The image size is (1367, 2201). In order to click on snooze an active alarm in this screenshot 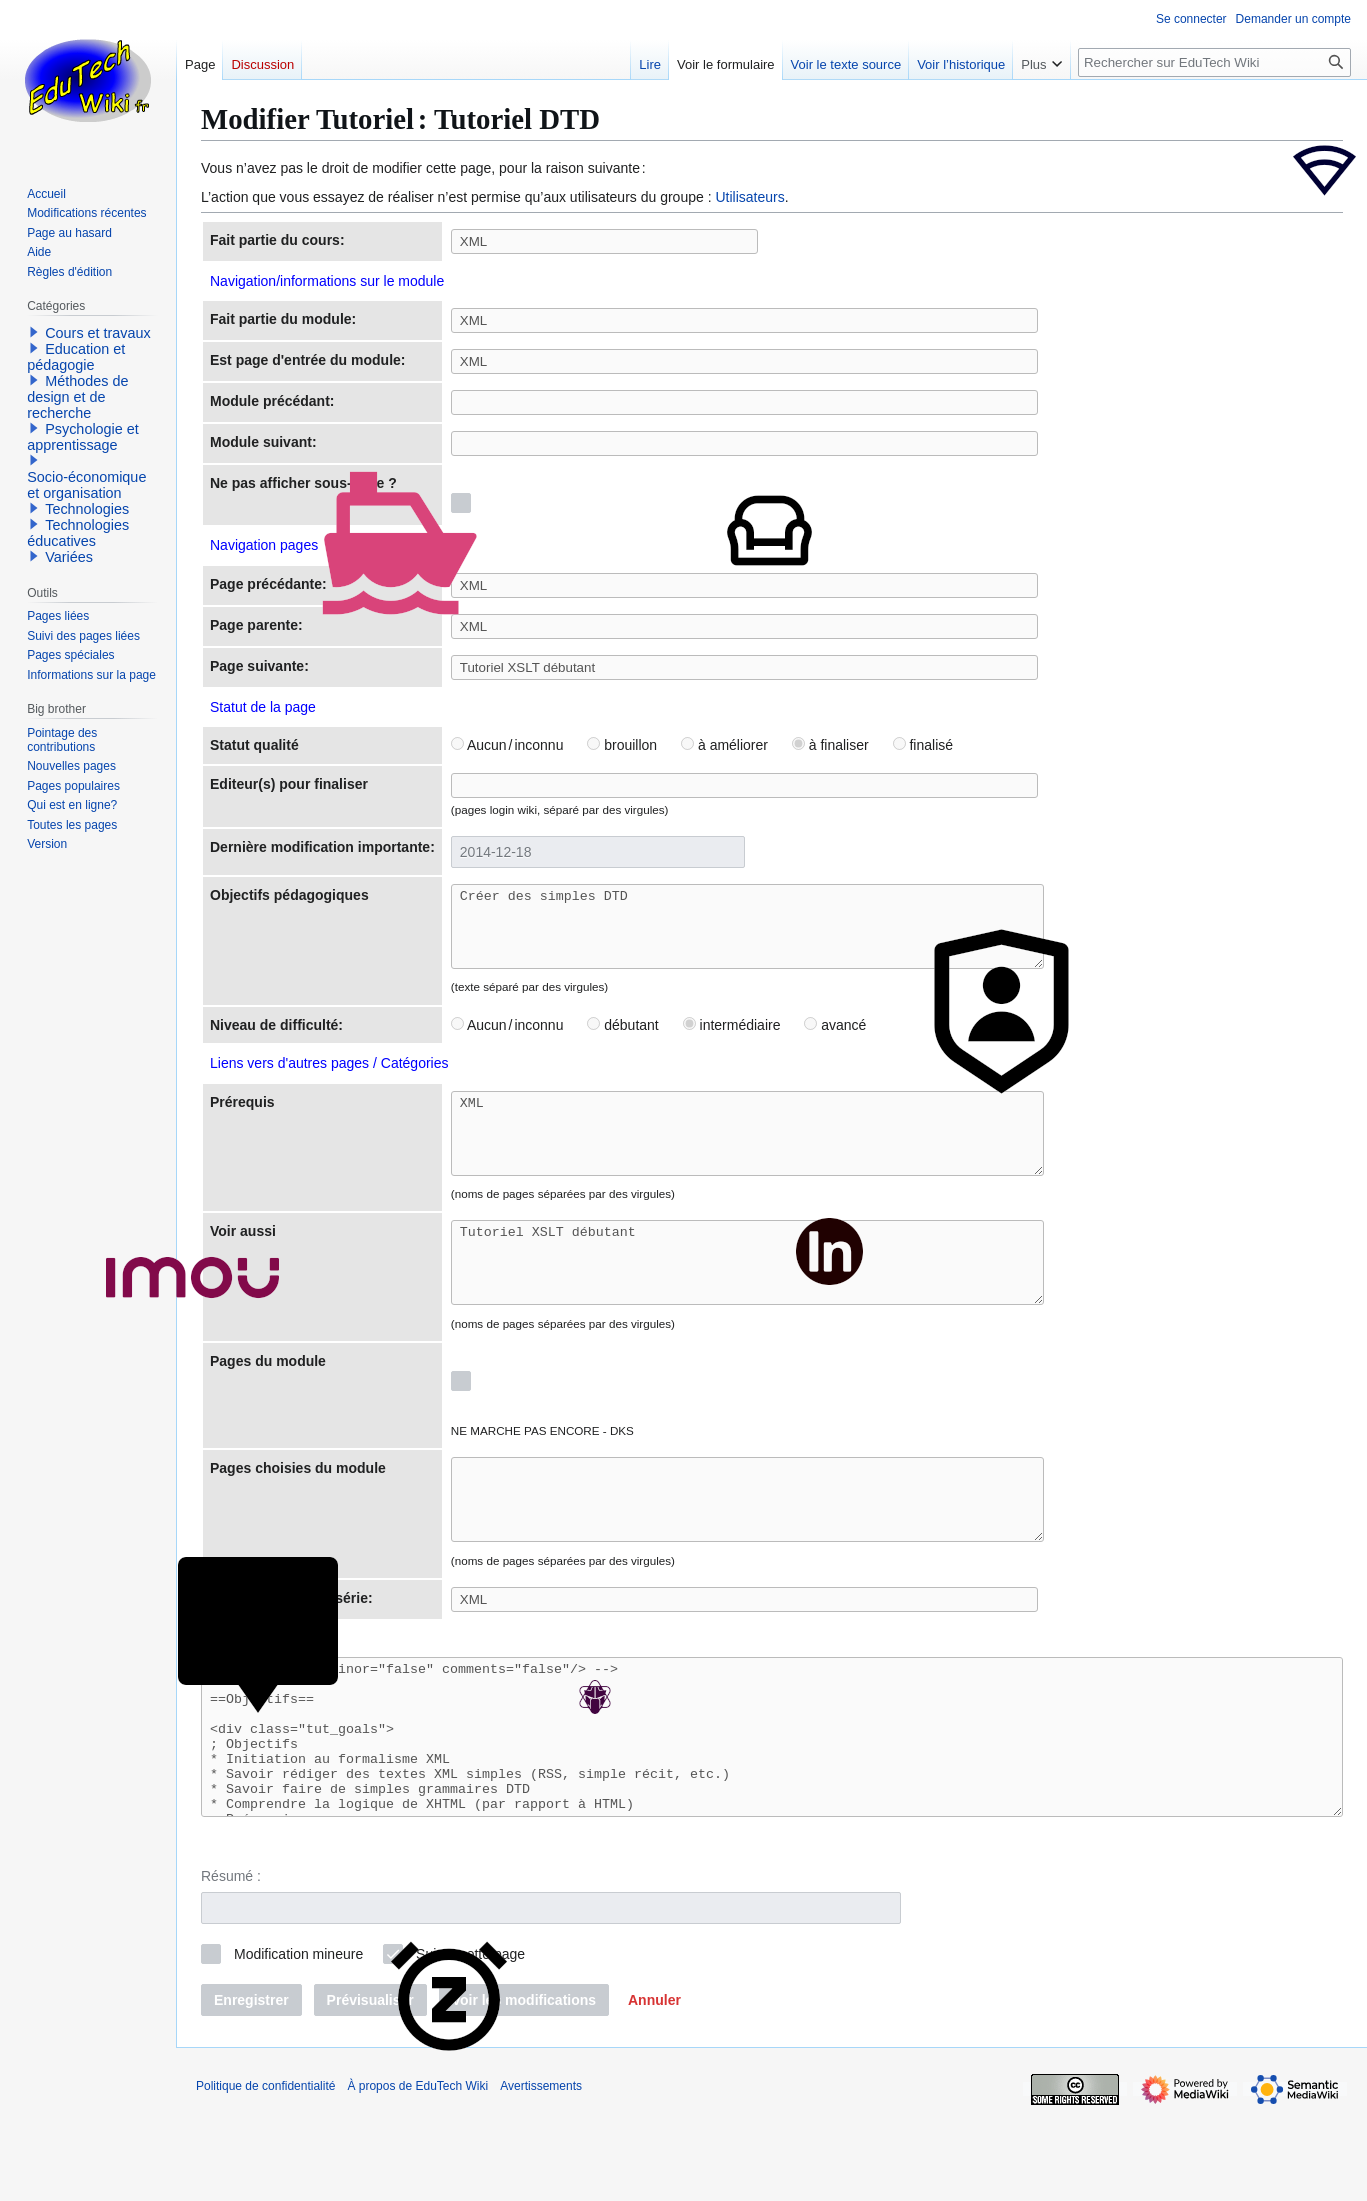, I will do `click(449, 1994)`.